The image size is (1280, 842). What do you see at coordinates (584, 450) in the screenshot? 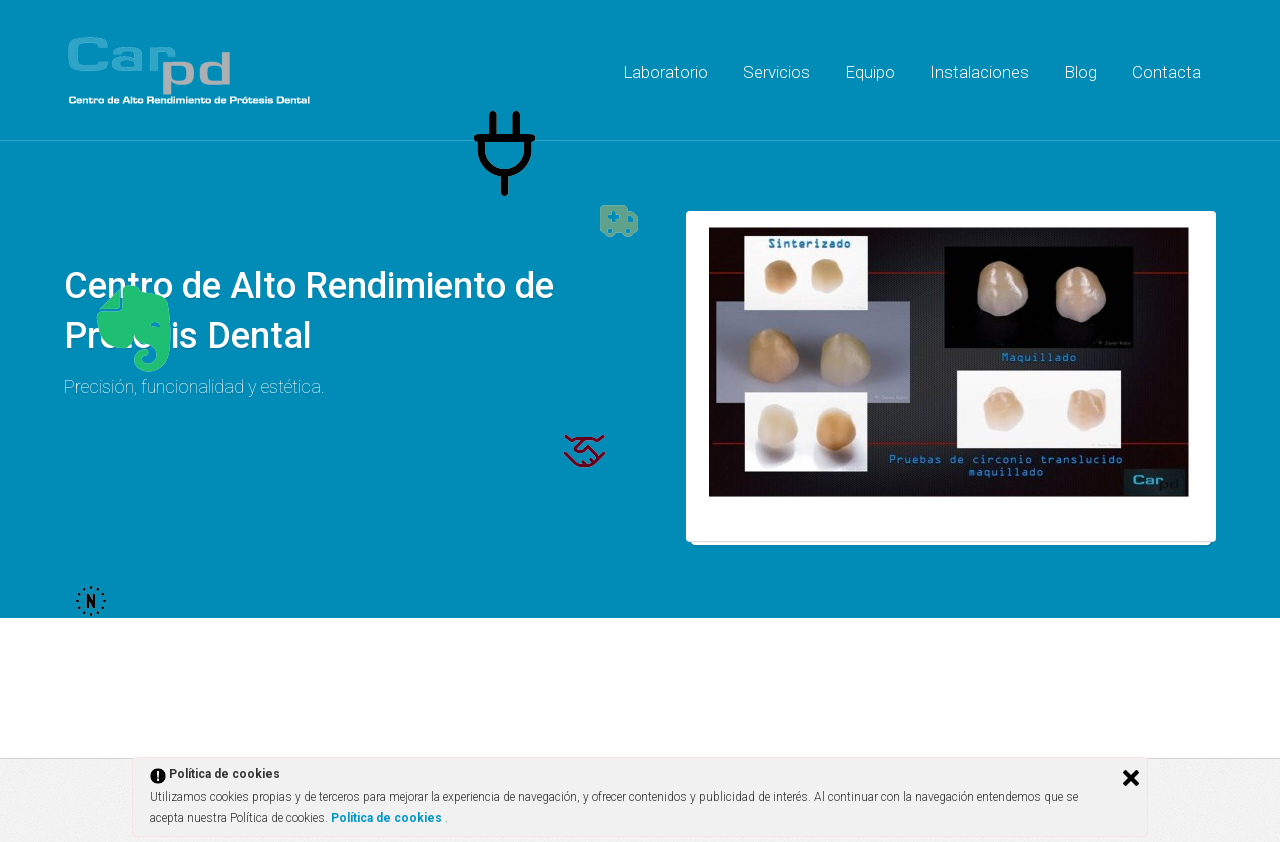
I see `initiate a partnership or collaboration` at bounding box center [584, 450].